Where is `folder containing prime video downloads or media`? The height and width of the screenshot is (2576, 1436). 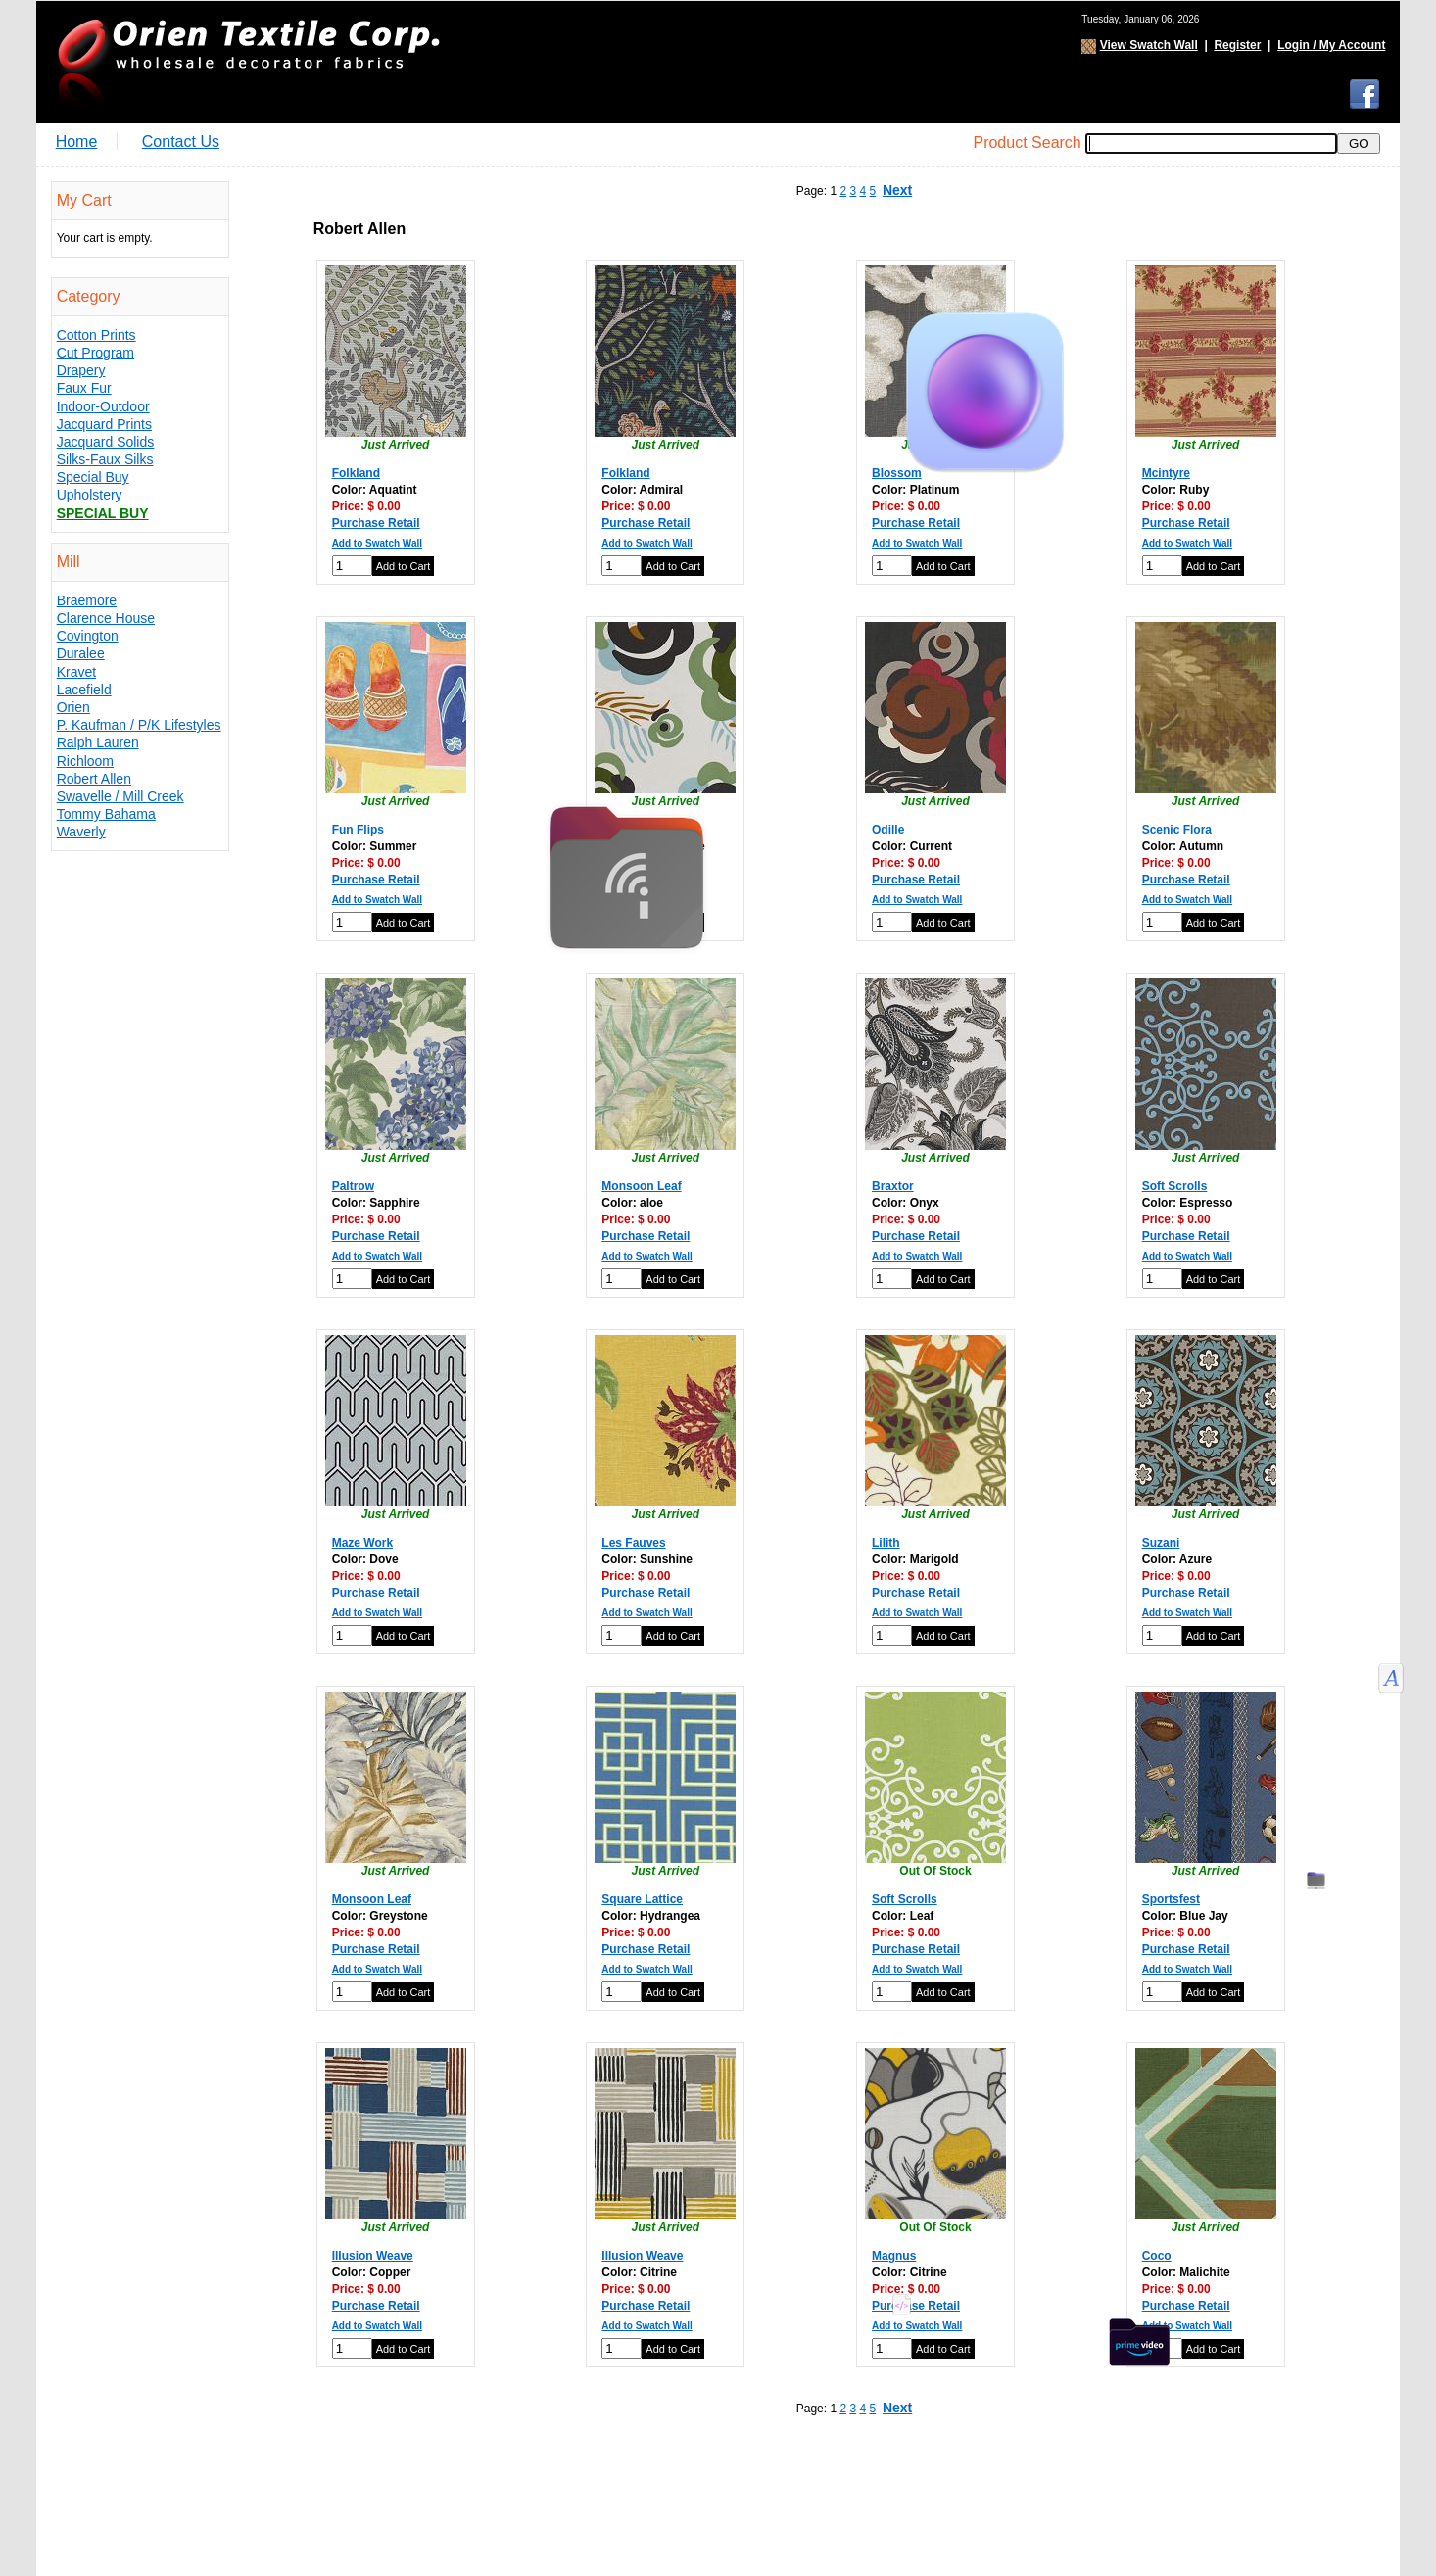 folder containing prime video downloads or media is located at coordinates (1139, 2344).